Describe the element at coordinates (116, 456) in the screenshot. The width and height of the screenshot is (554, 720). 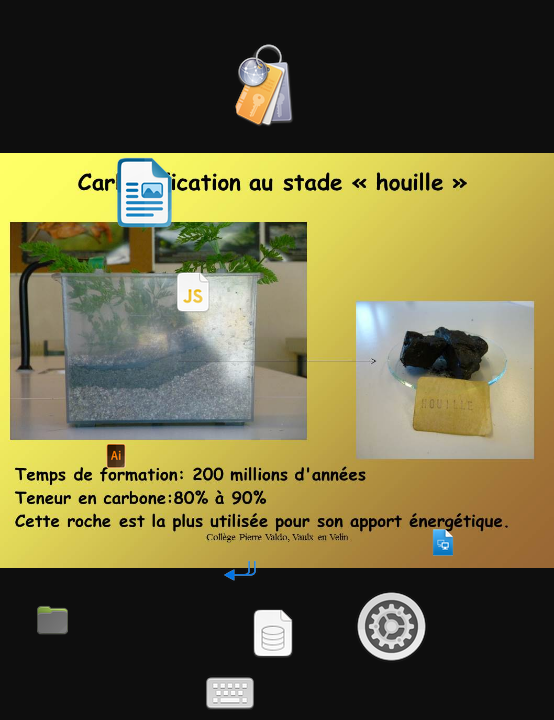
I see `open an Adobe Illustrator file` at that location.